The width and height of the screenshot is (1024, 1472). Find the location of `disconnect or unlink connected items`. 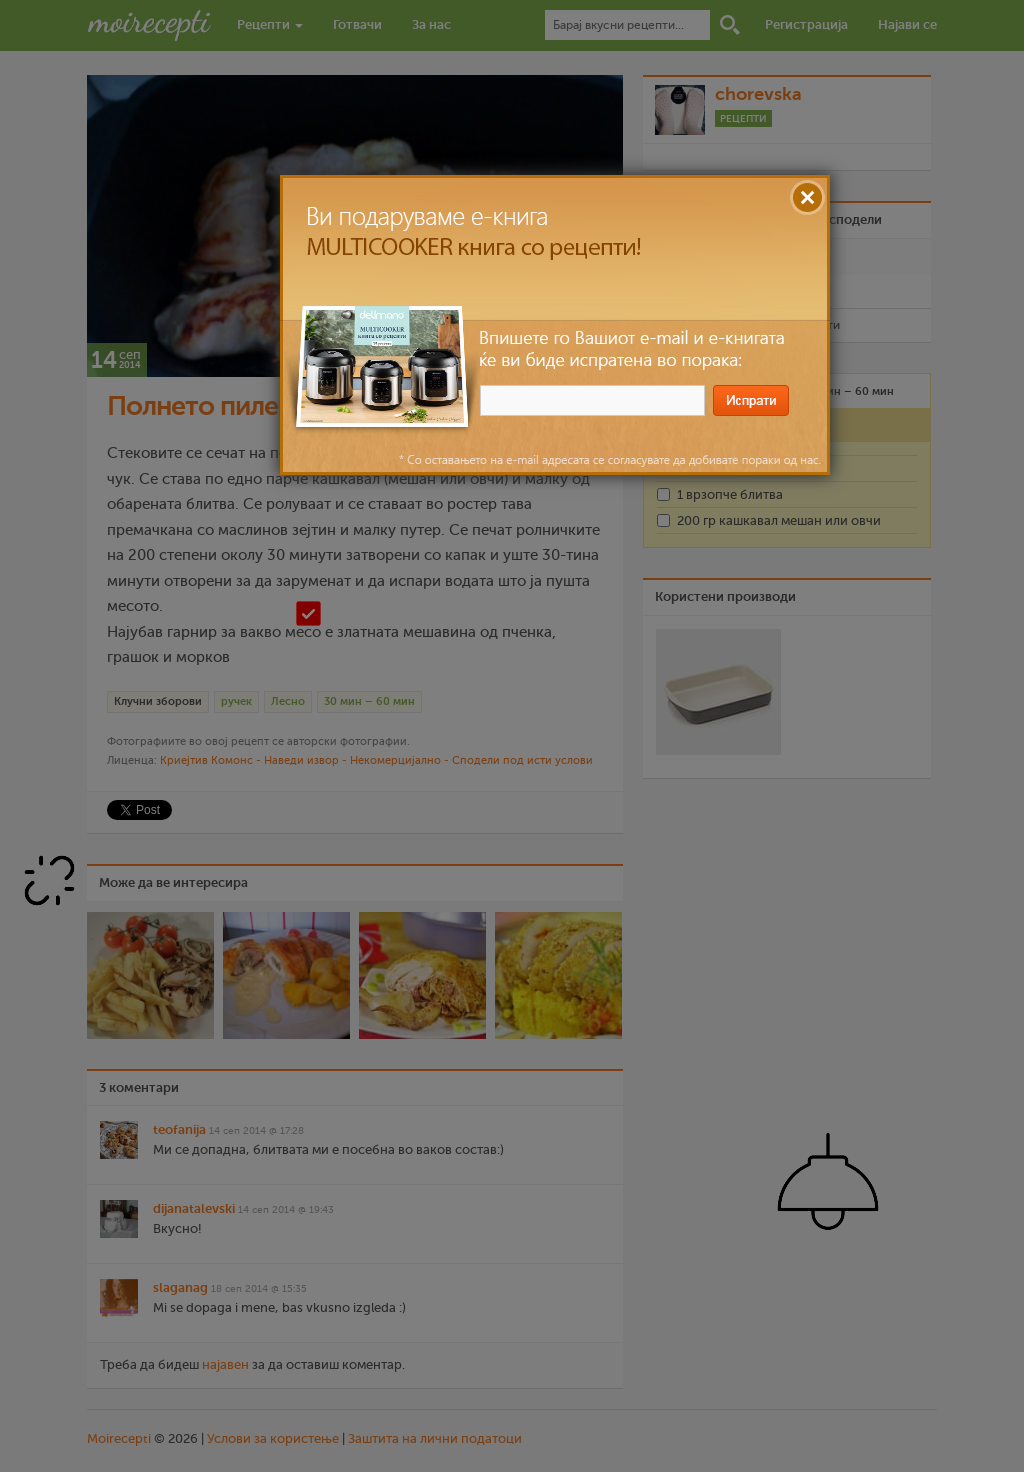

disconnect or unlink connected items is located at coordinates (49, 880).